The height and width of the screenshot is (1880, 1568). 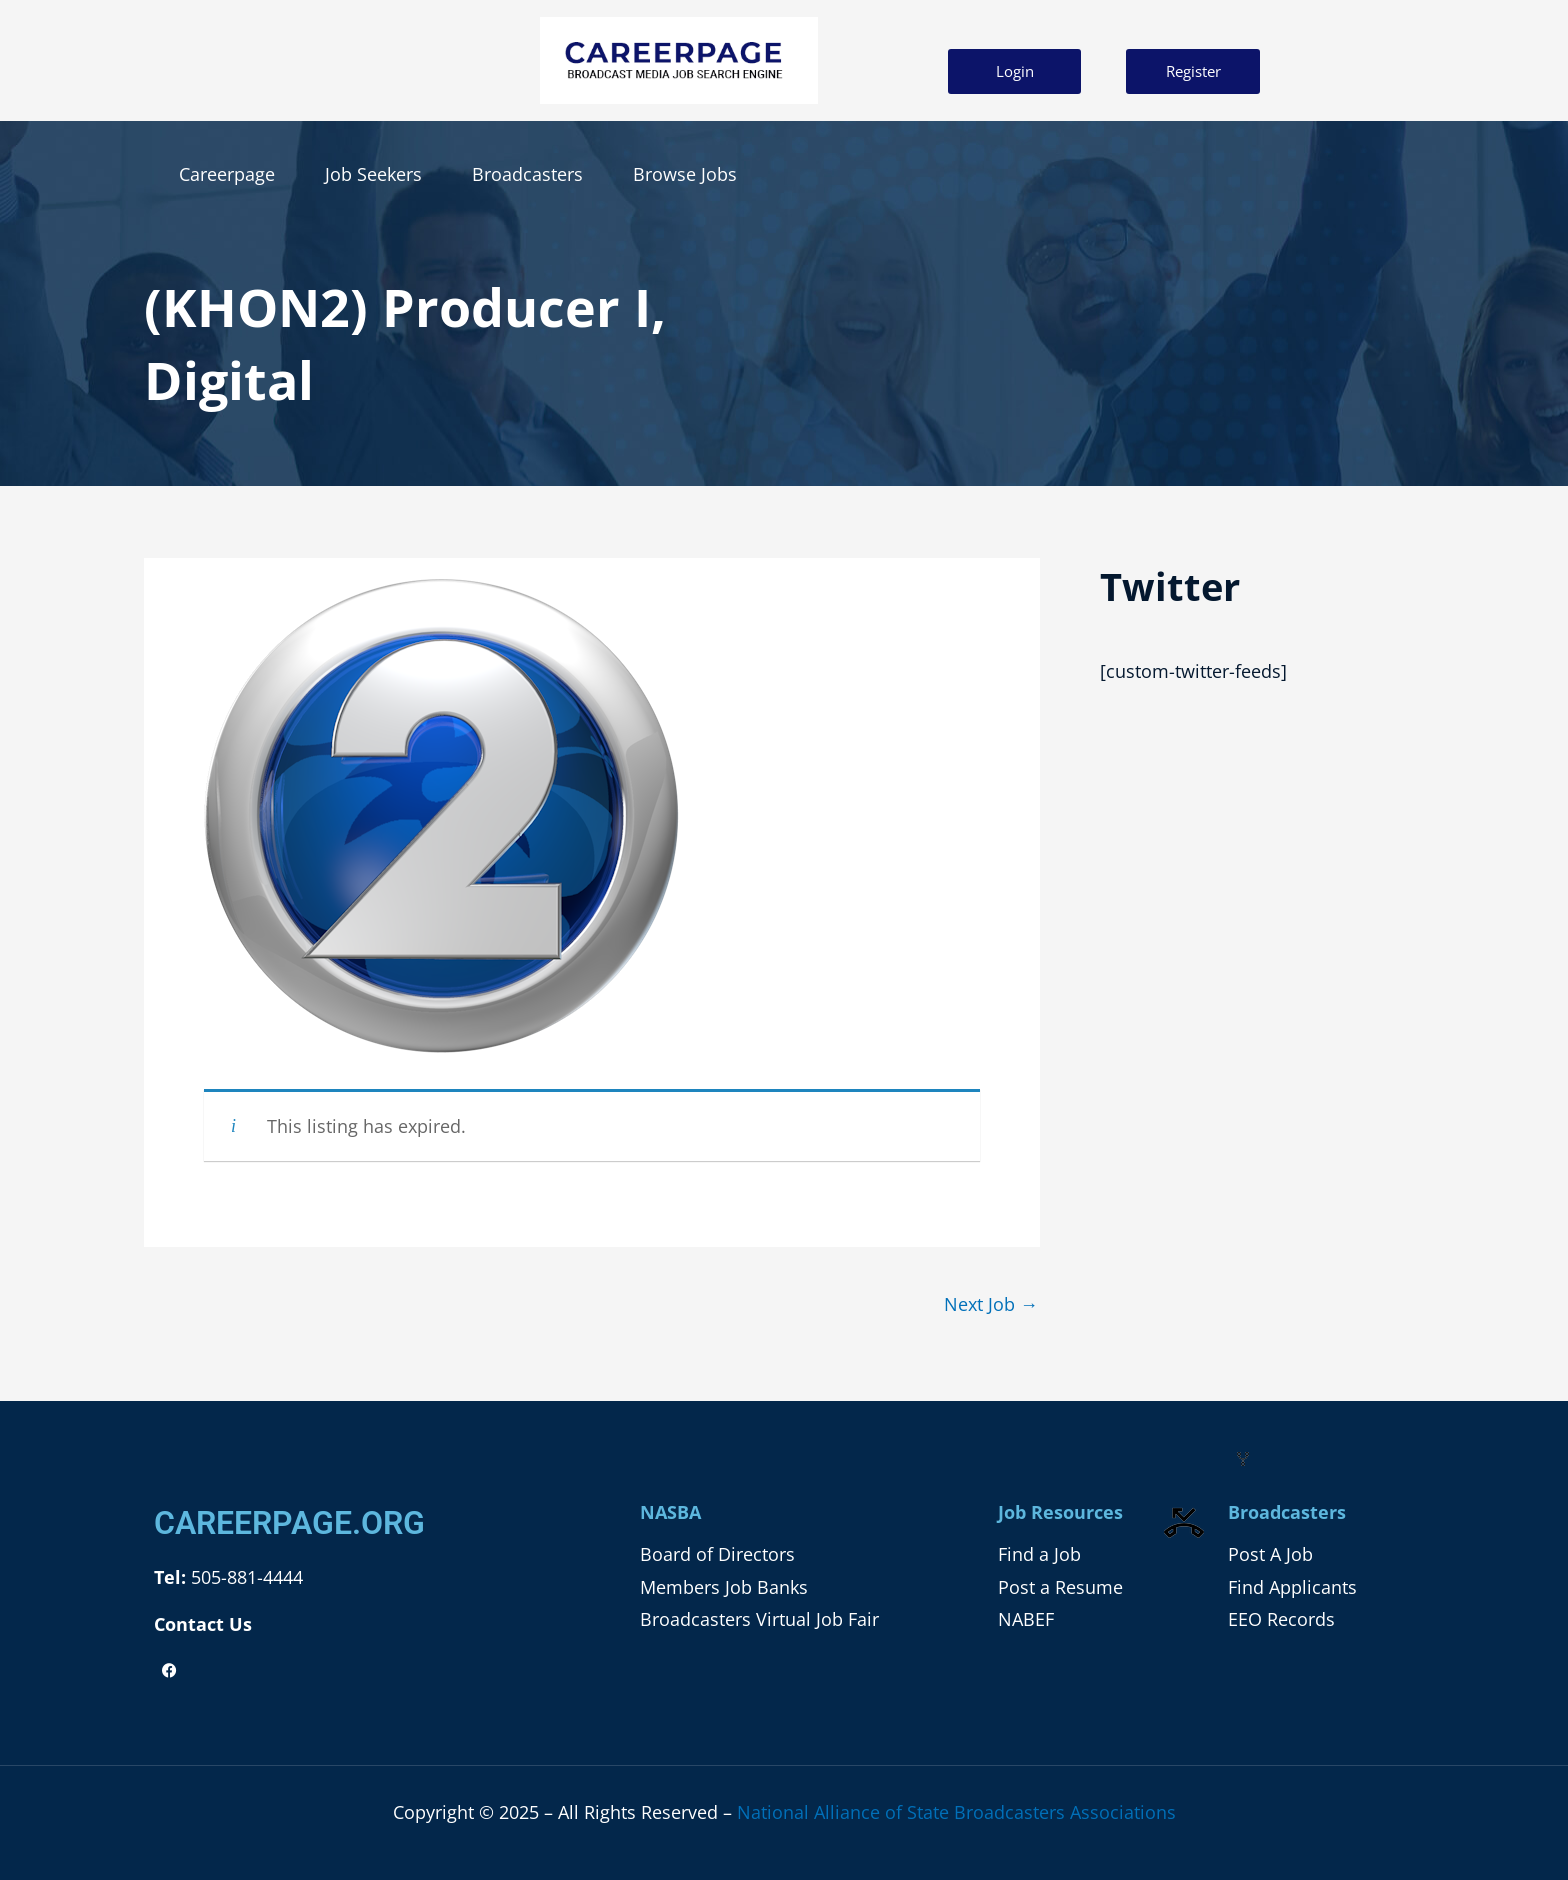 What do you see at coordinates (1184, 1523) in the screenshot?
I see `indicates a missed phone call` at bounding box center [1184, 1523].